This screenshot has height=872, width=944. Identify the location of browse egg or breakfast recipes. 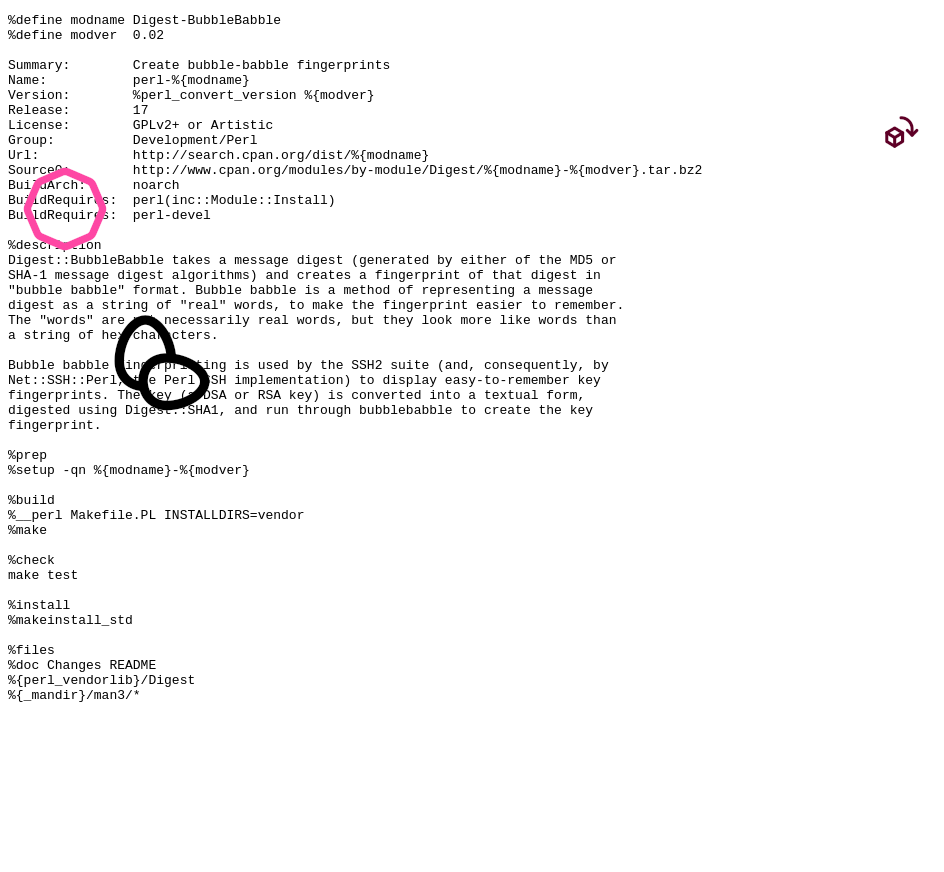
(162, 358).